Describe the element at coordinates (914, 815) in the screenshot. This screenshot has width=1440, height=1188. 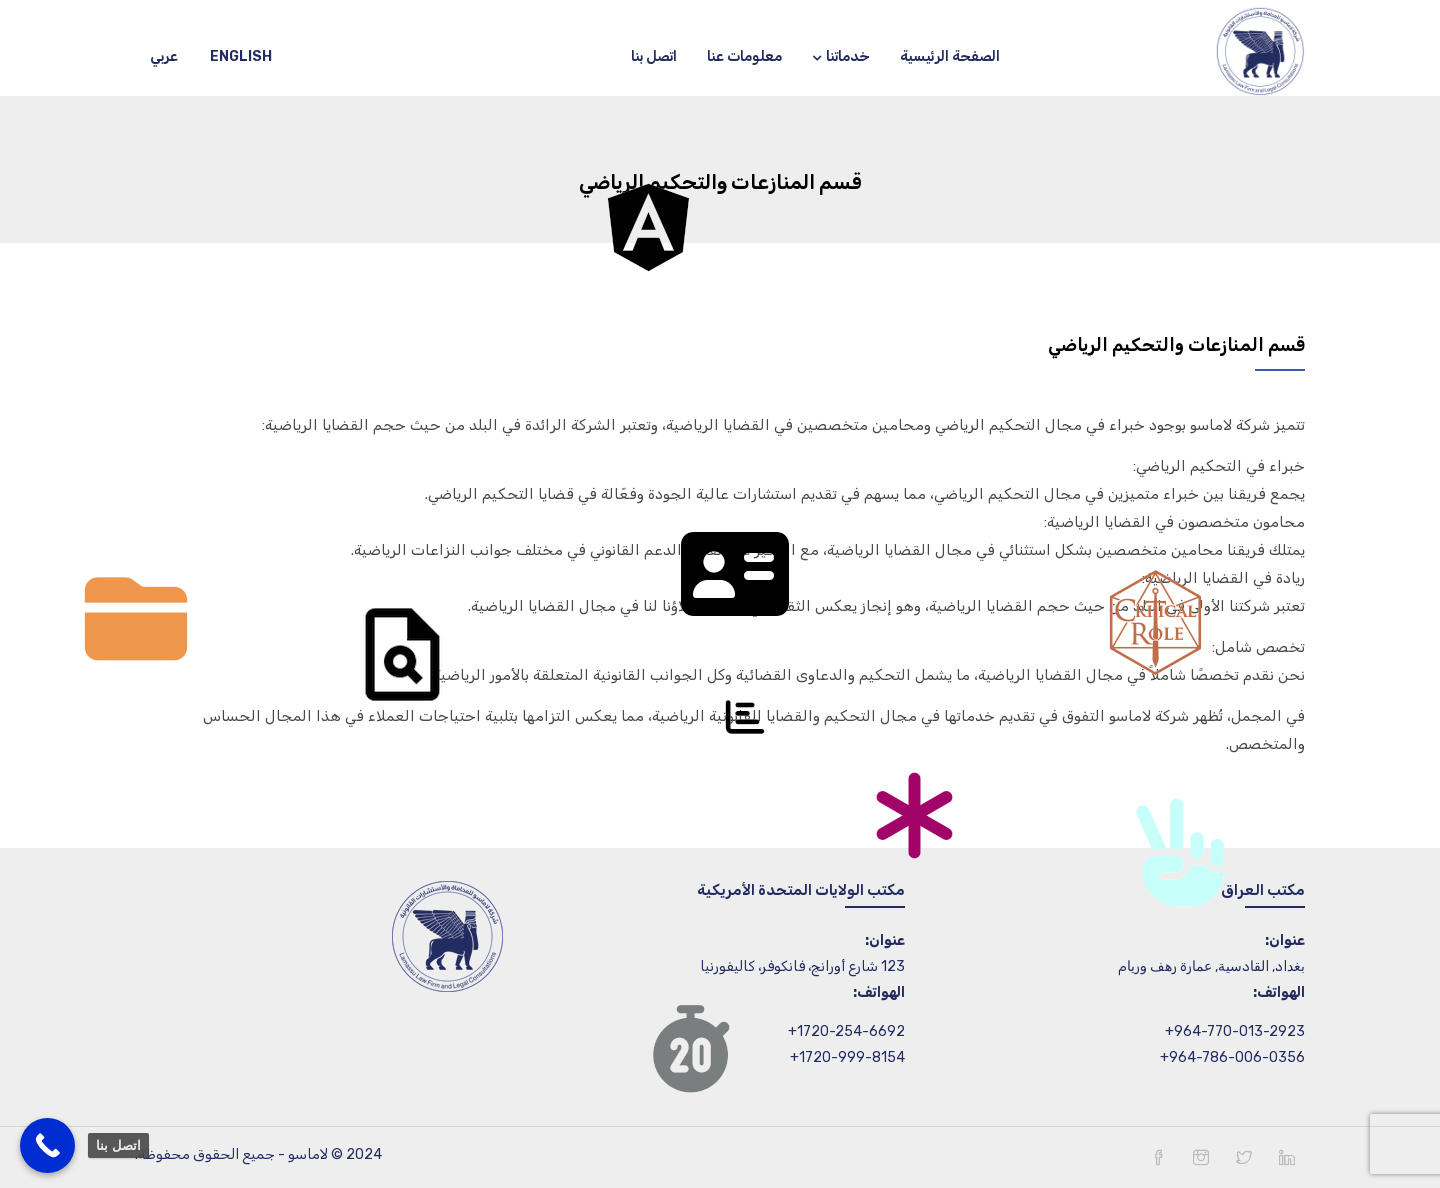
I see `indicates a required field in a form` at that location.